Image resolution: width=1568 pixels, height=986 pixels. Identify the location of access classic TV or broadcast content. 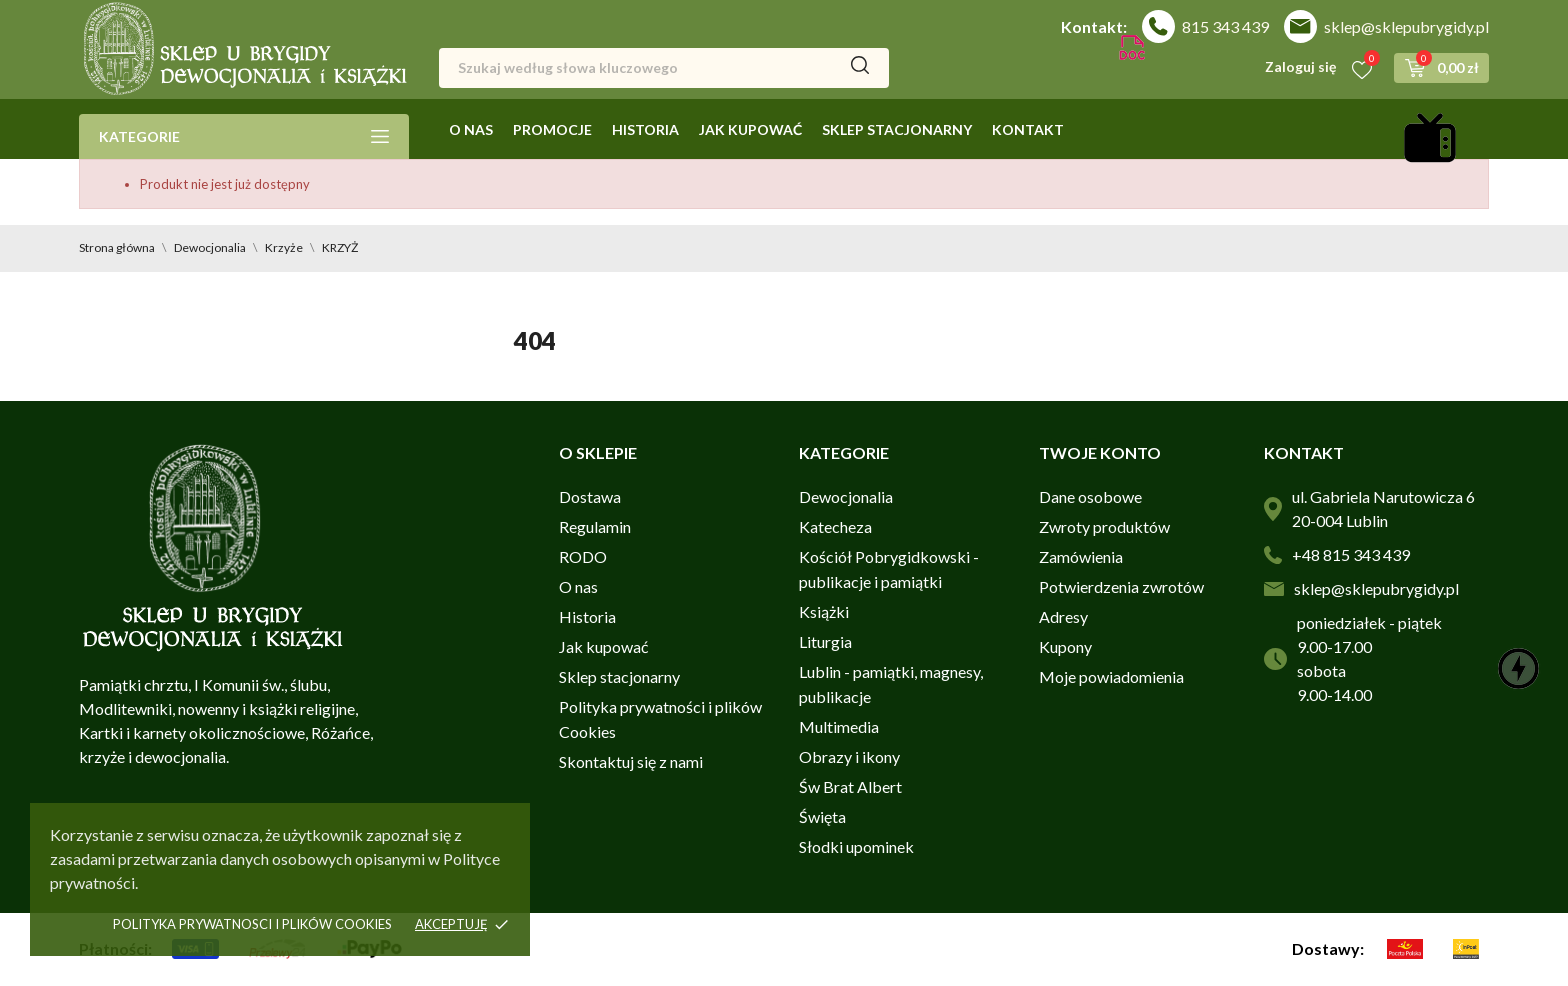
(1430, 139).